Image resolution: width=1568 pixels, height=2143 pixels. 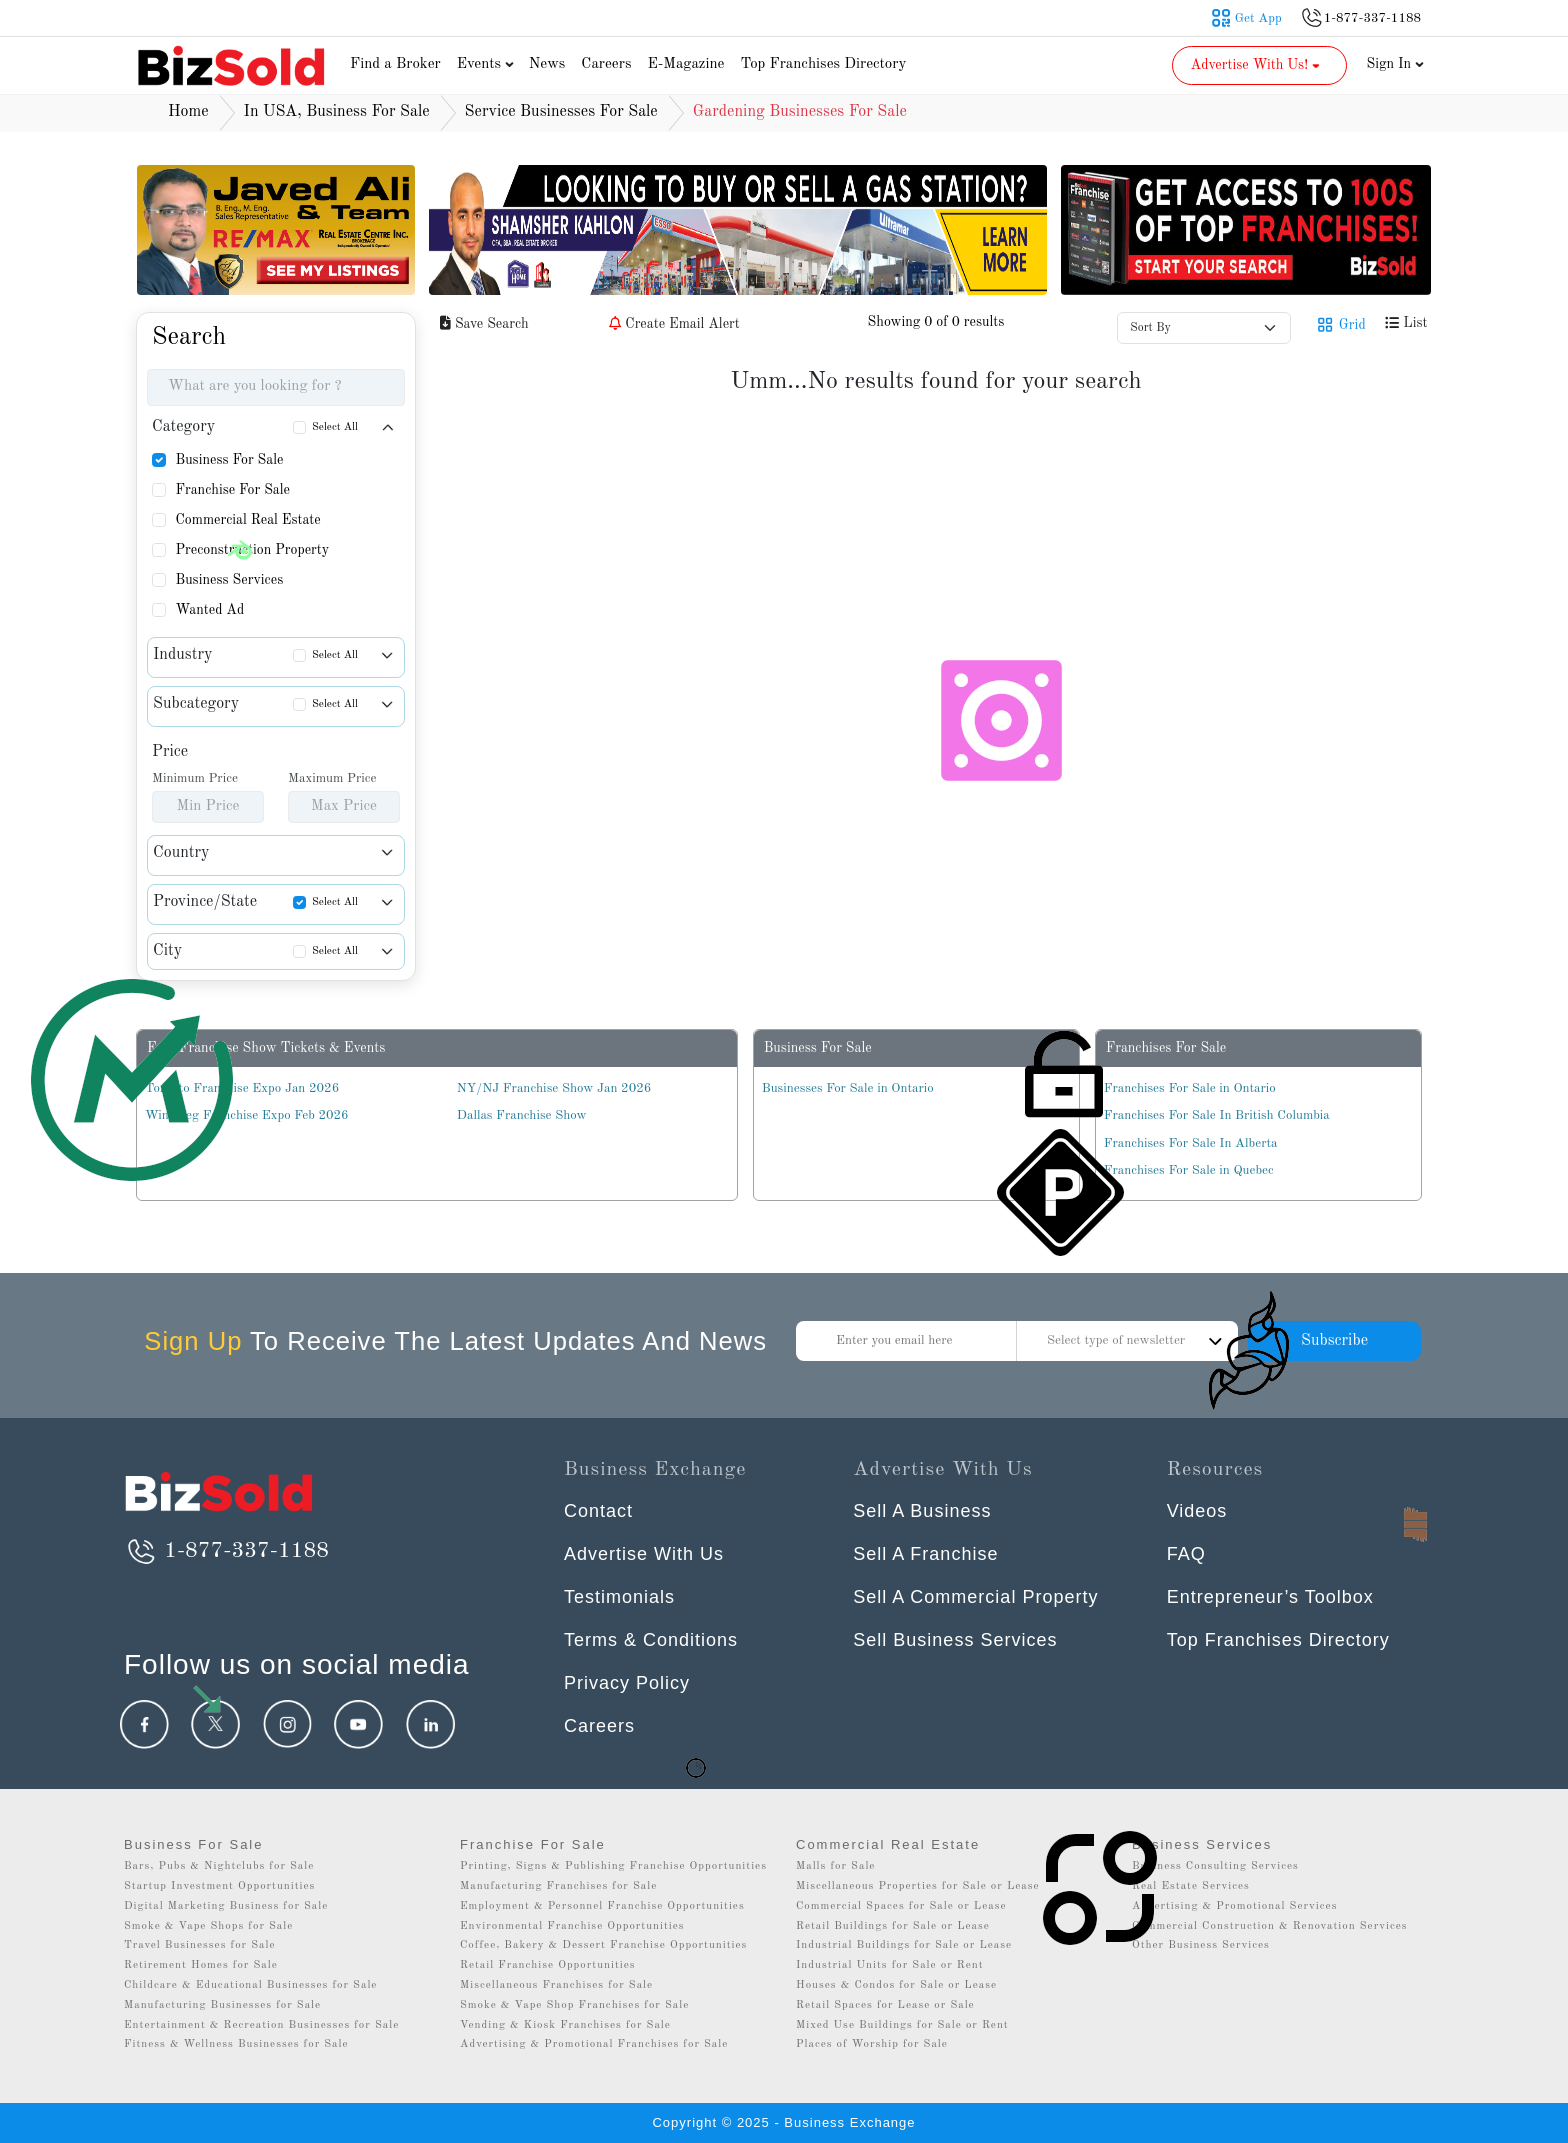 What do you see at coordinates (240, 550) in the screenshot?
I see `open blender 3d modeling software` at bounding box center [240, 550].